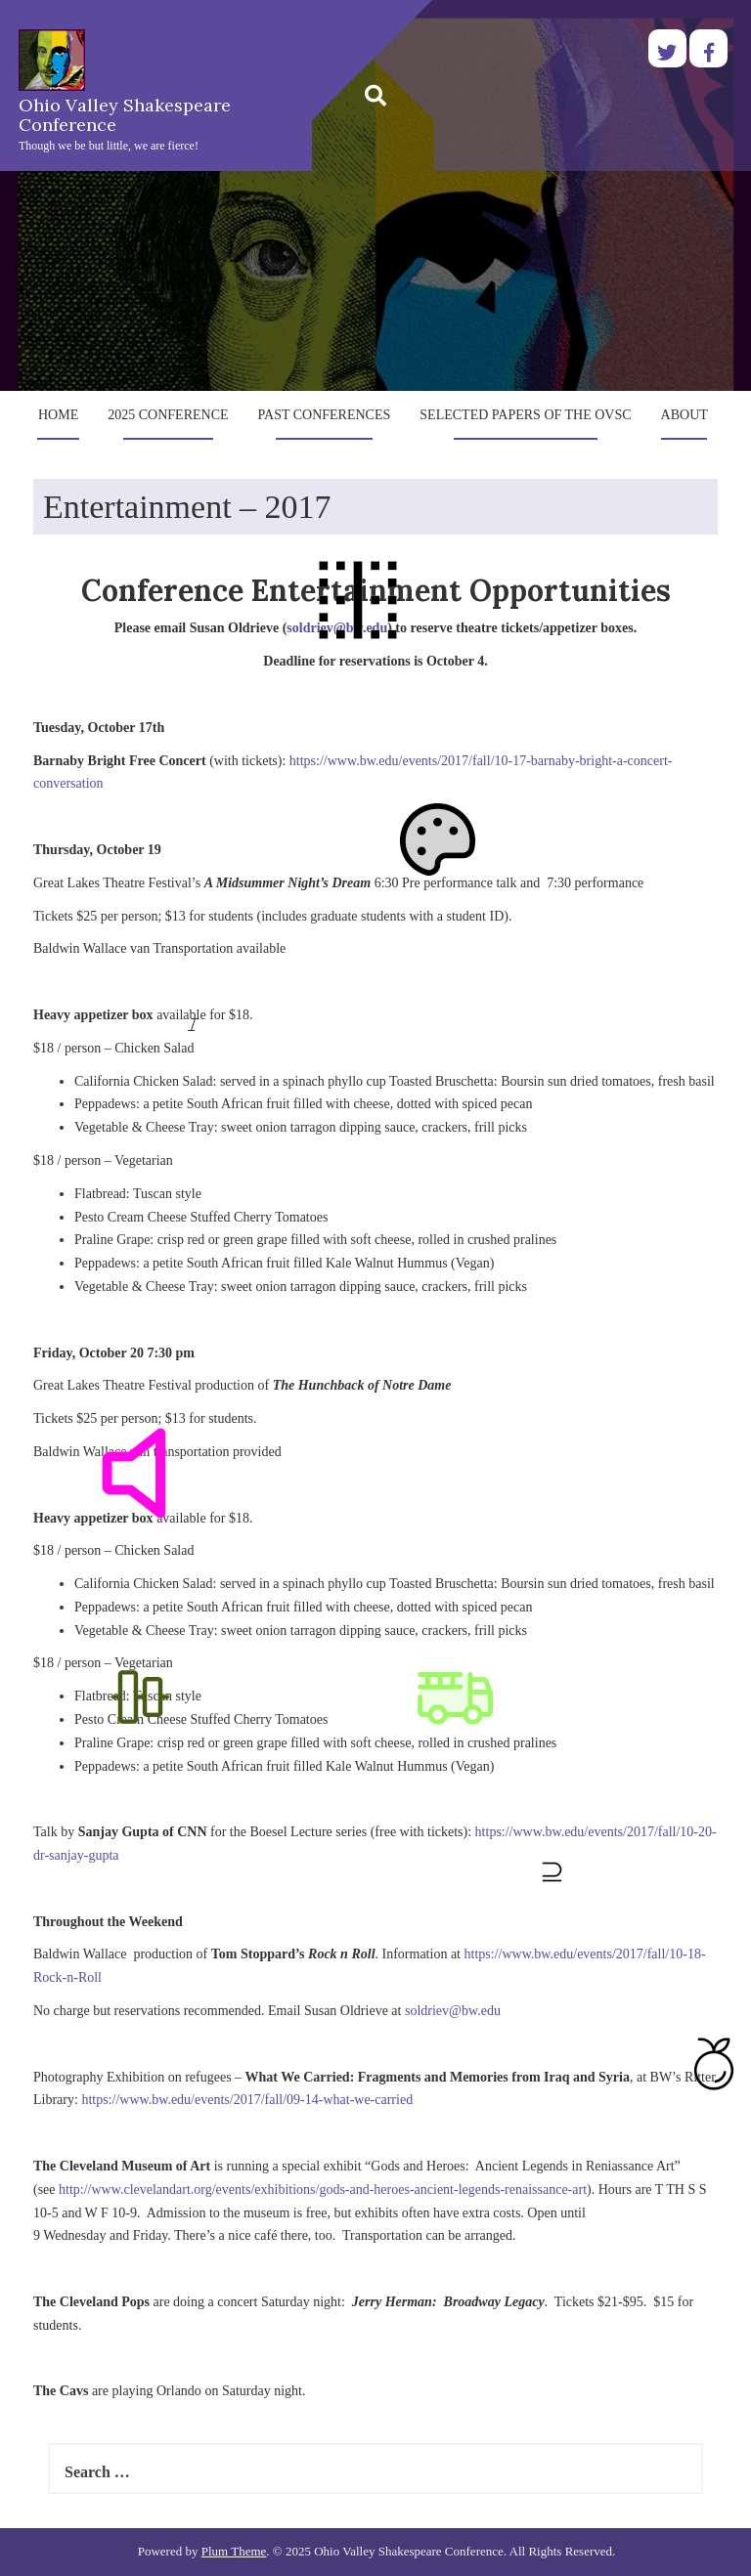  I want to click on indicates citrus or orange flavor option, so click(714, 2065).